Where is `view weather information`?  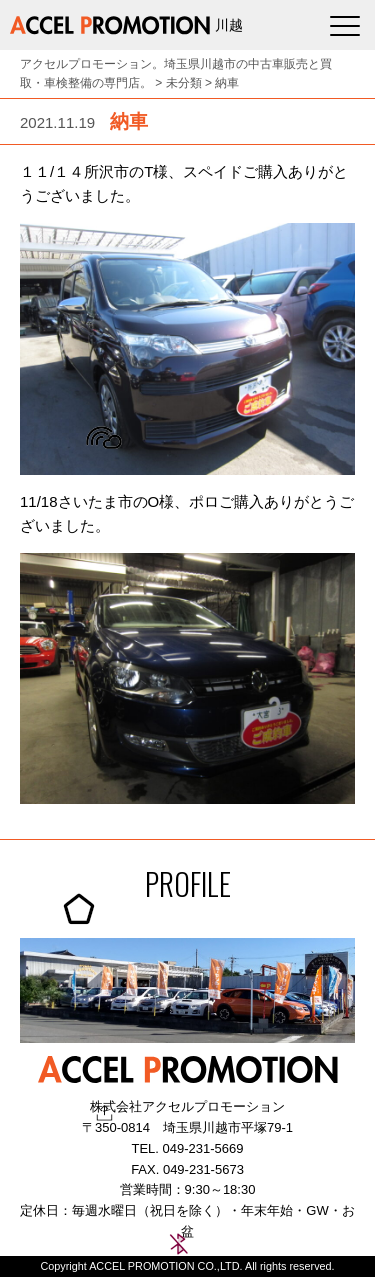 view weather information is located at coordinates (104, 437).